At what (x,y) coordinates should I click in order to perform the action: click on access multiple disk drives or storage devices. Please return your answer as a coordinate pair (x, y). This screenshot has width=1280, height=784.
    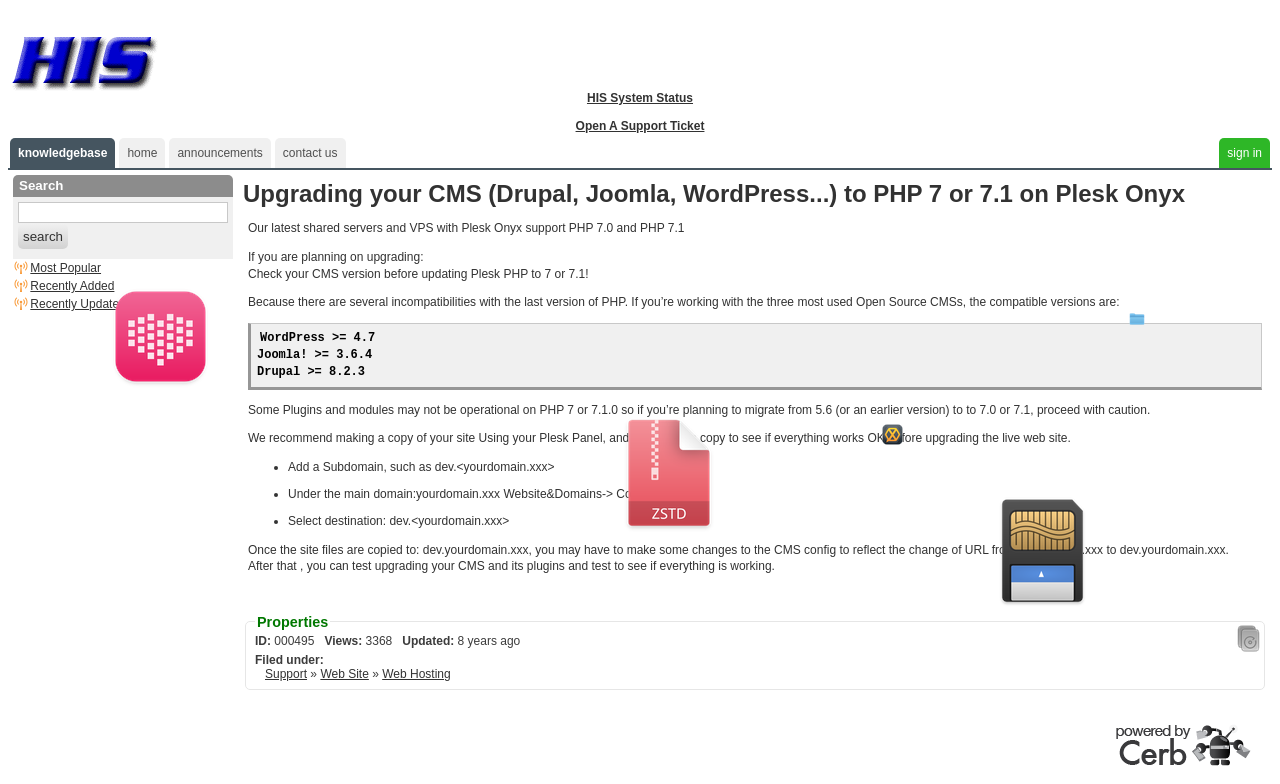
    Looking at the image, I should click on (1248, 638).